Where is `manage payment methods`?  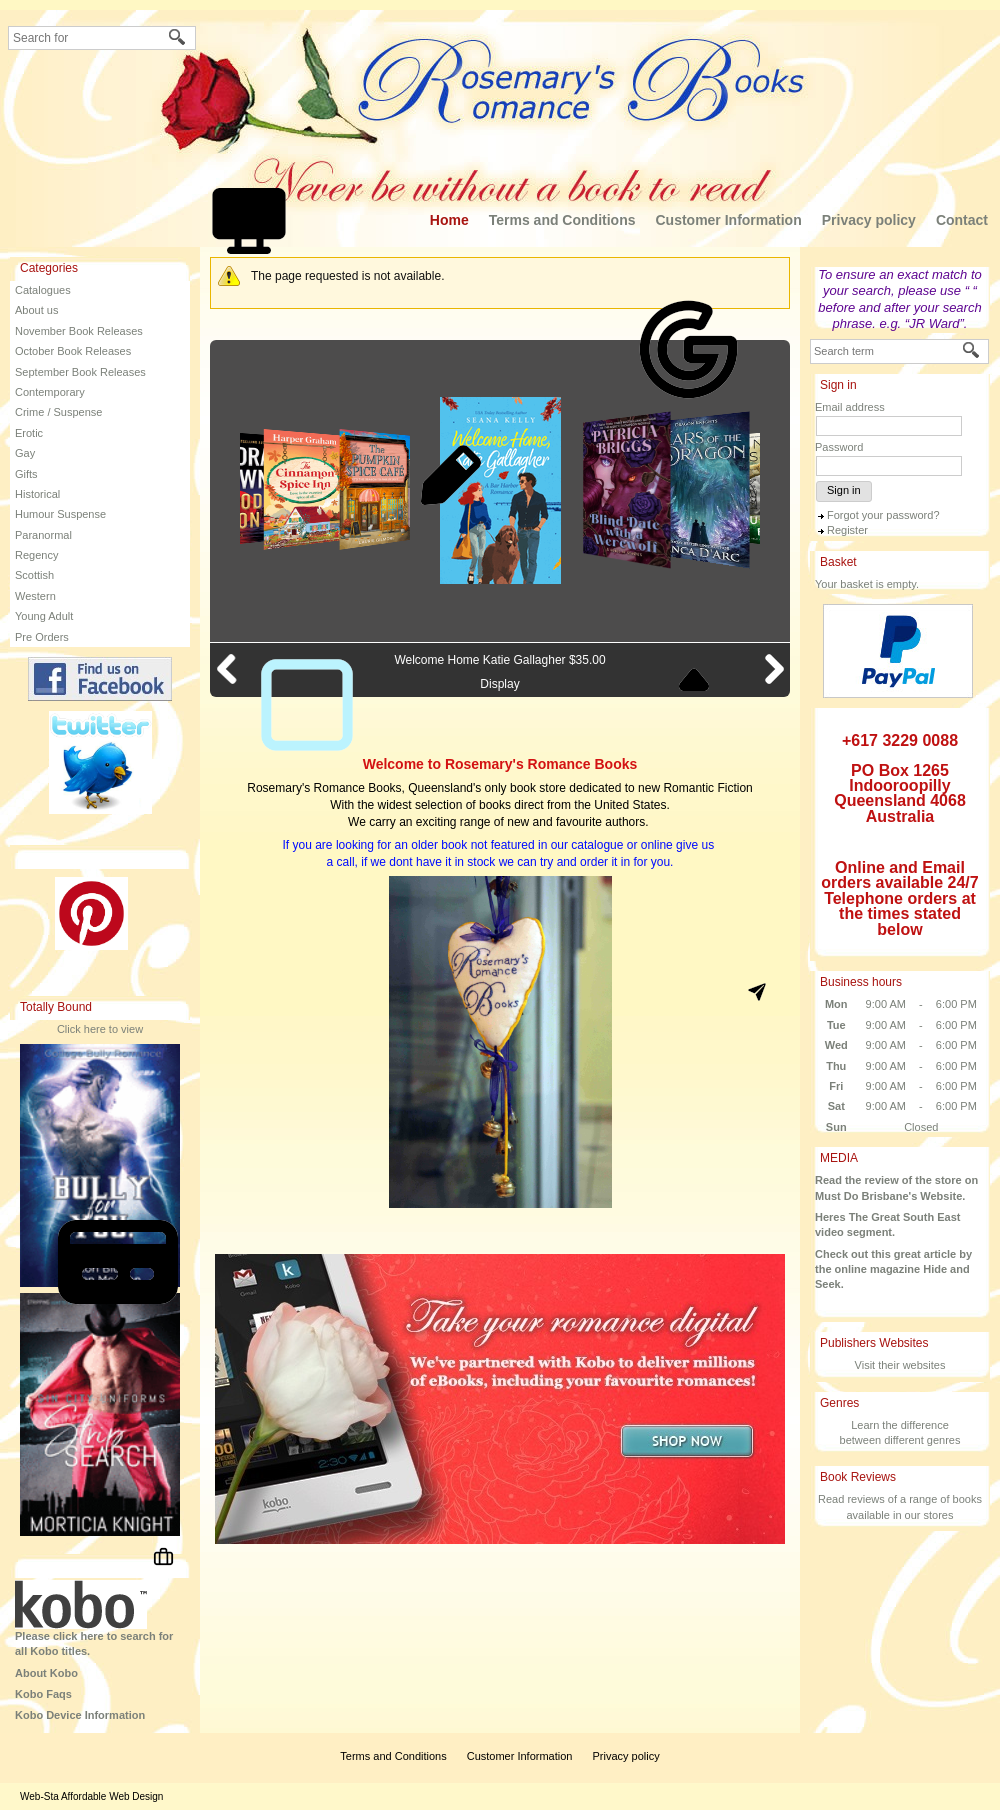
manage payment methods is located at coordinates (118, 1262).